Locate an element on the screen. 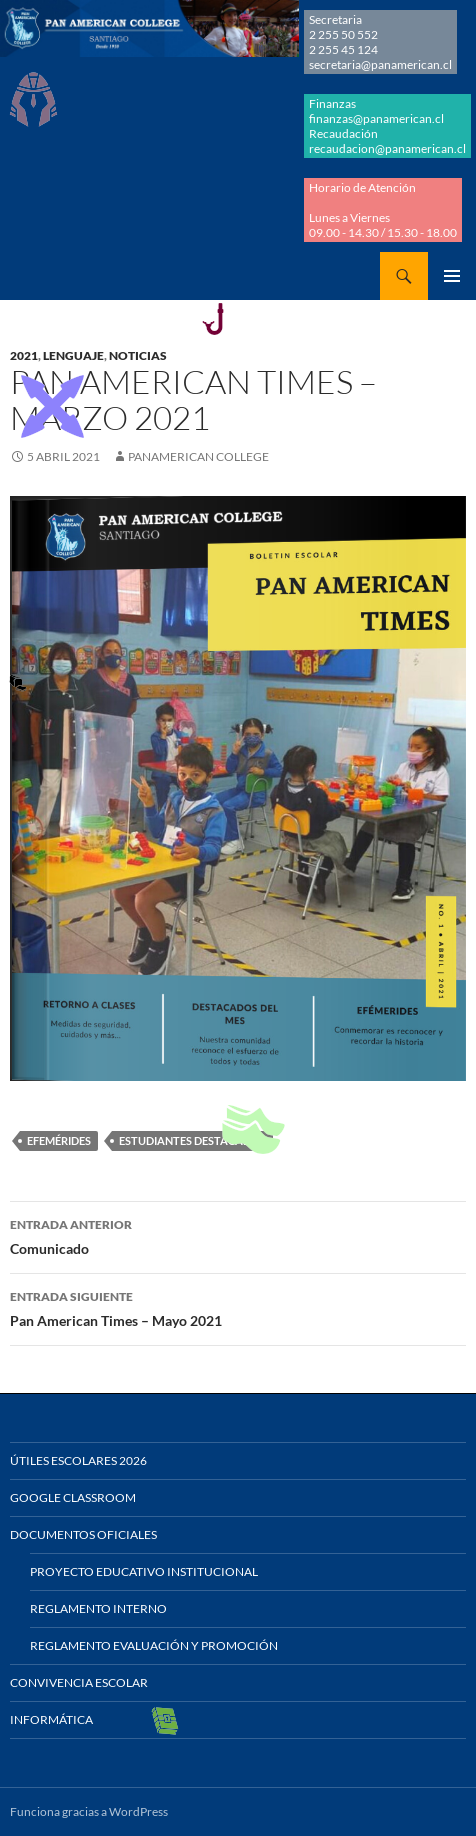  select warlock class or character is located at coordinates (33, 99).